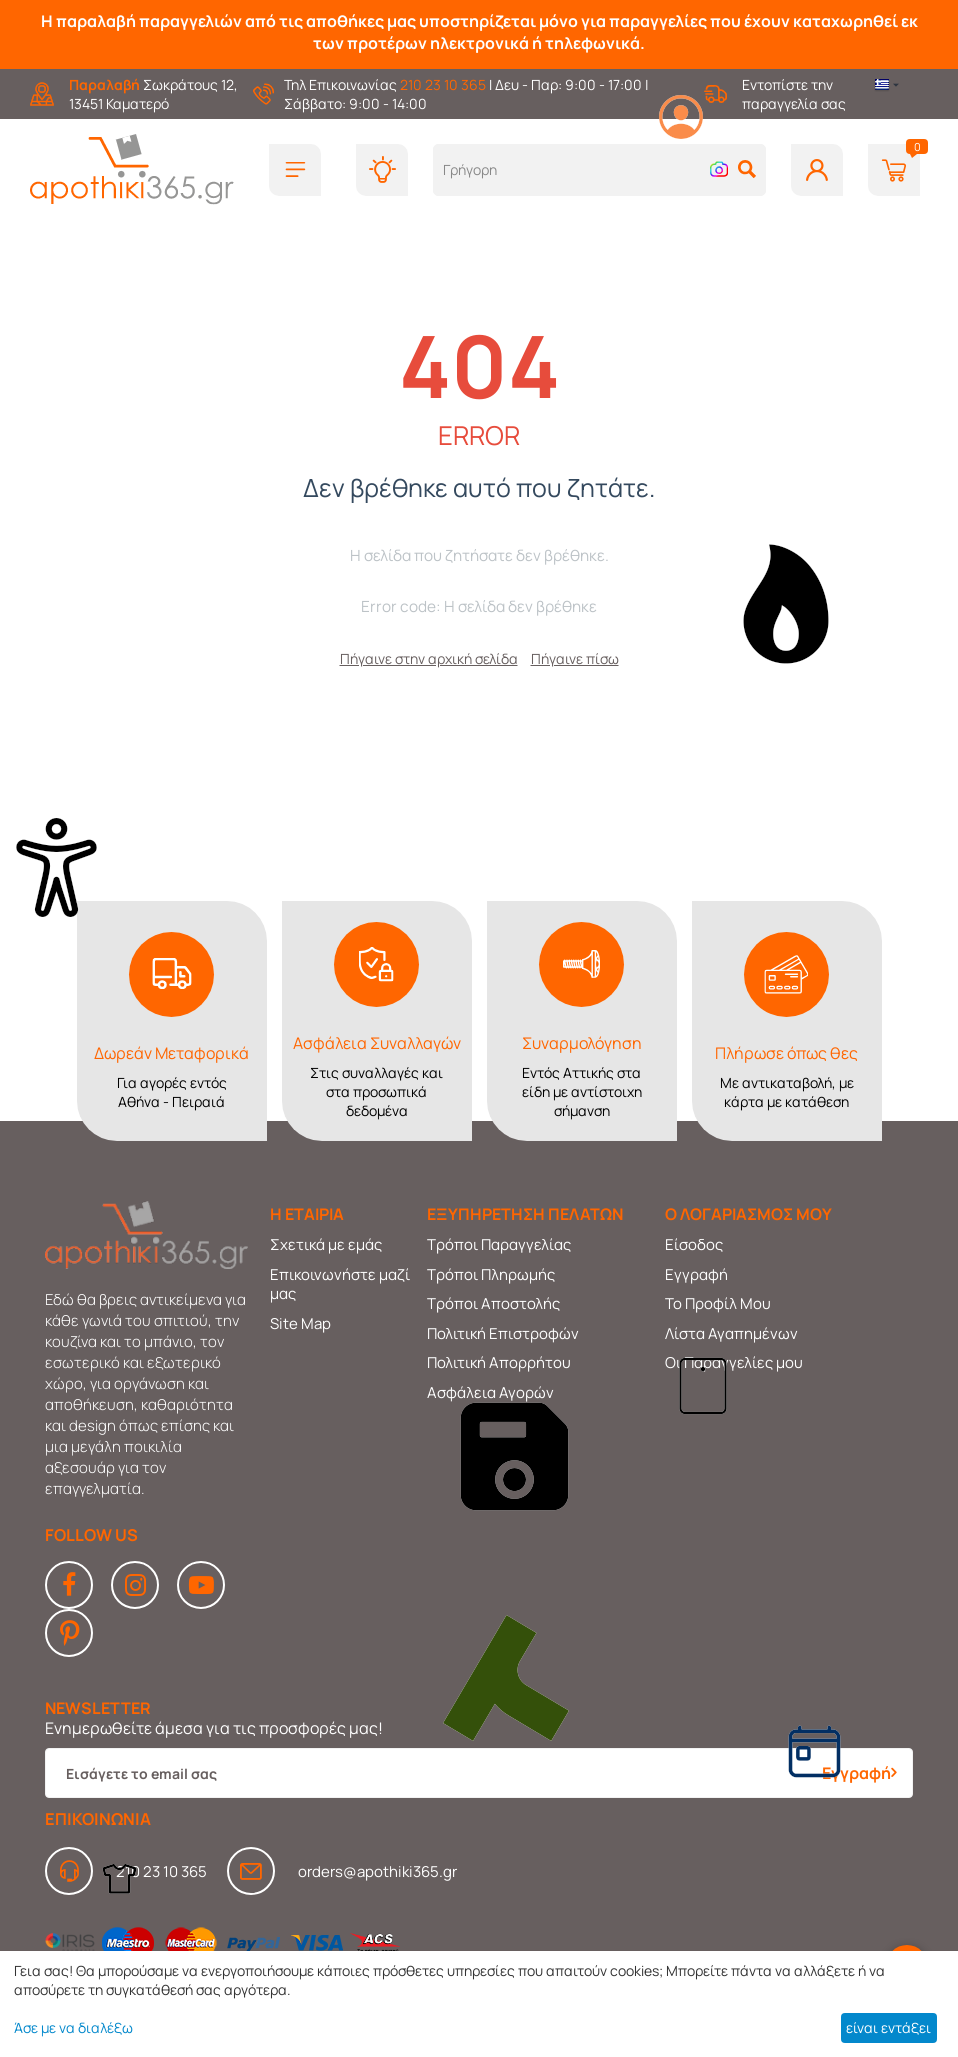 The height and width of the screenshot is (2057, 958). I want to click on access your user profile, so click(681, 117).